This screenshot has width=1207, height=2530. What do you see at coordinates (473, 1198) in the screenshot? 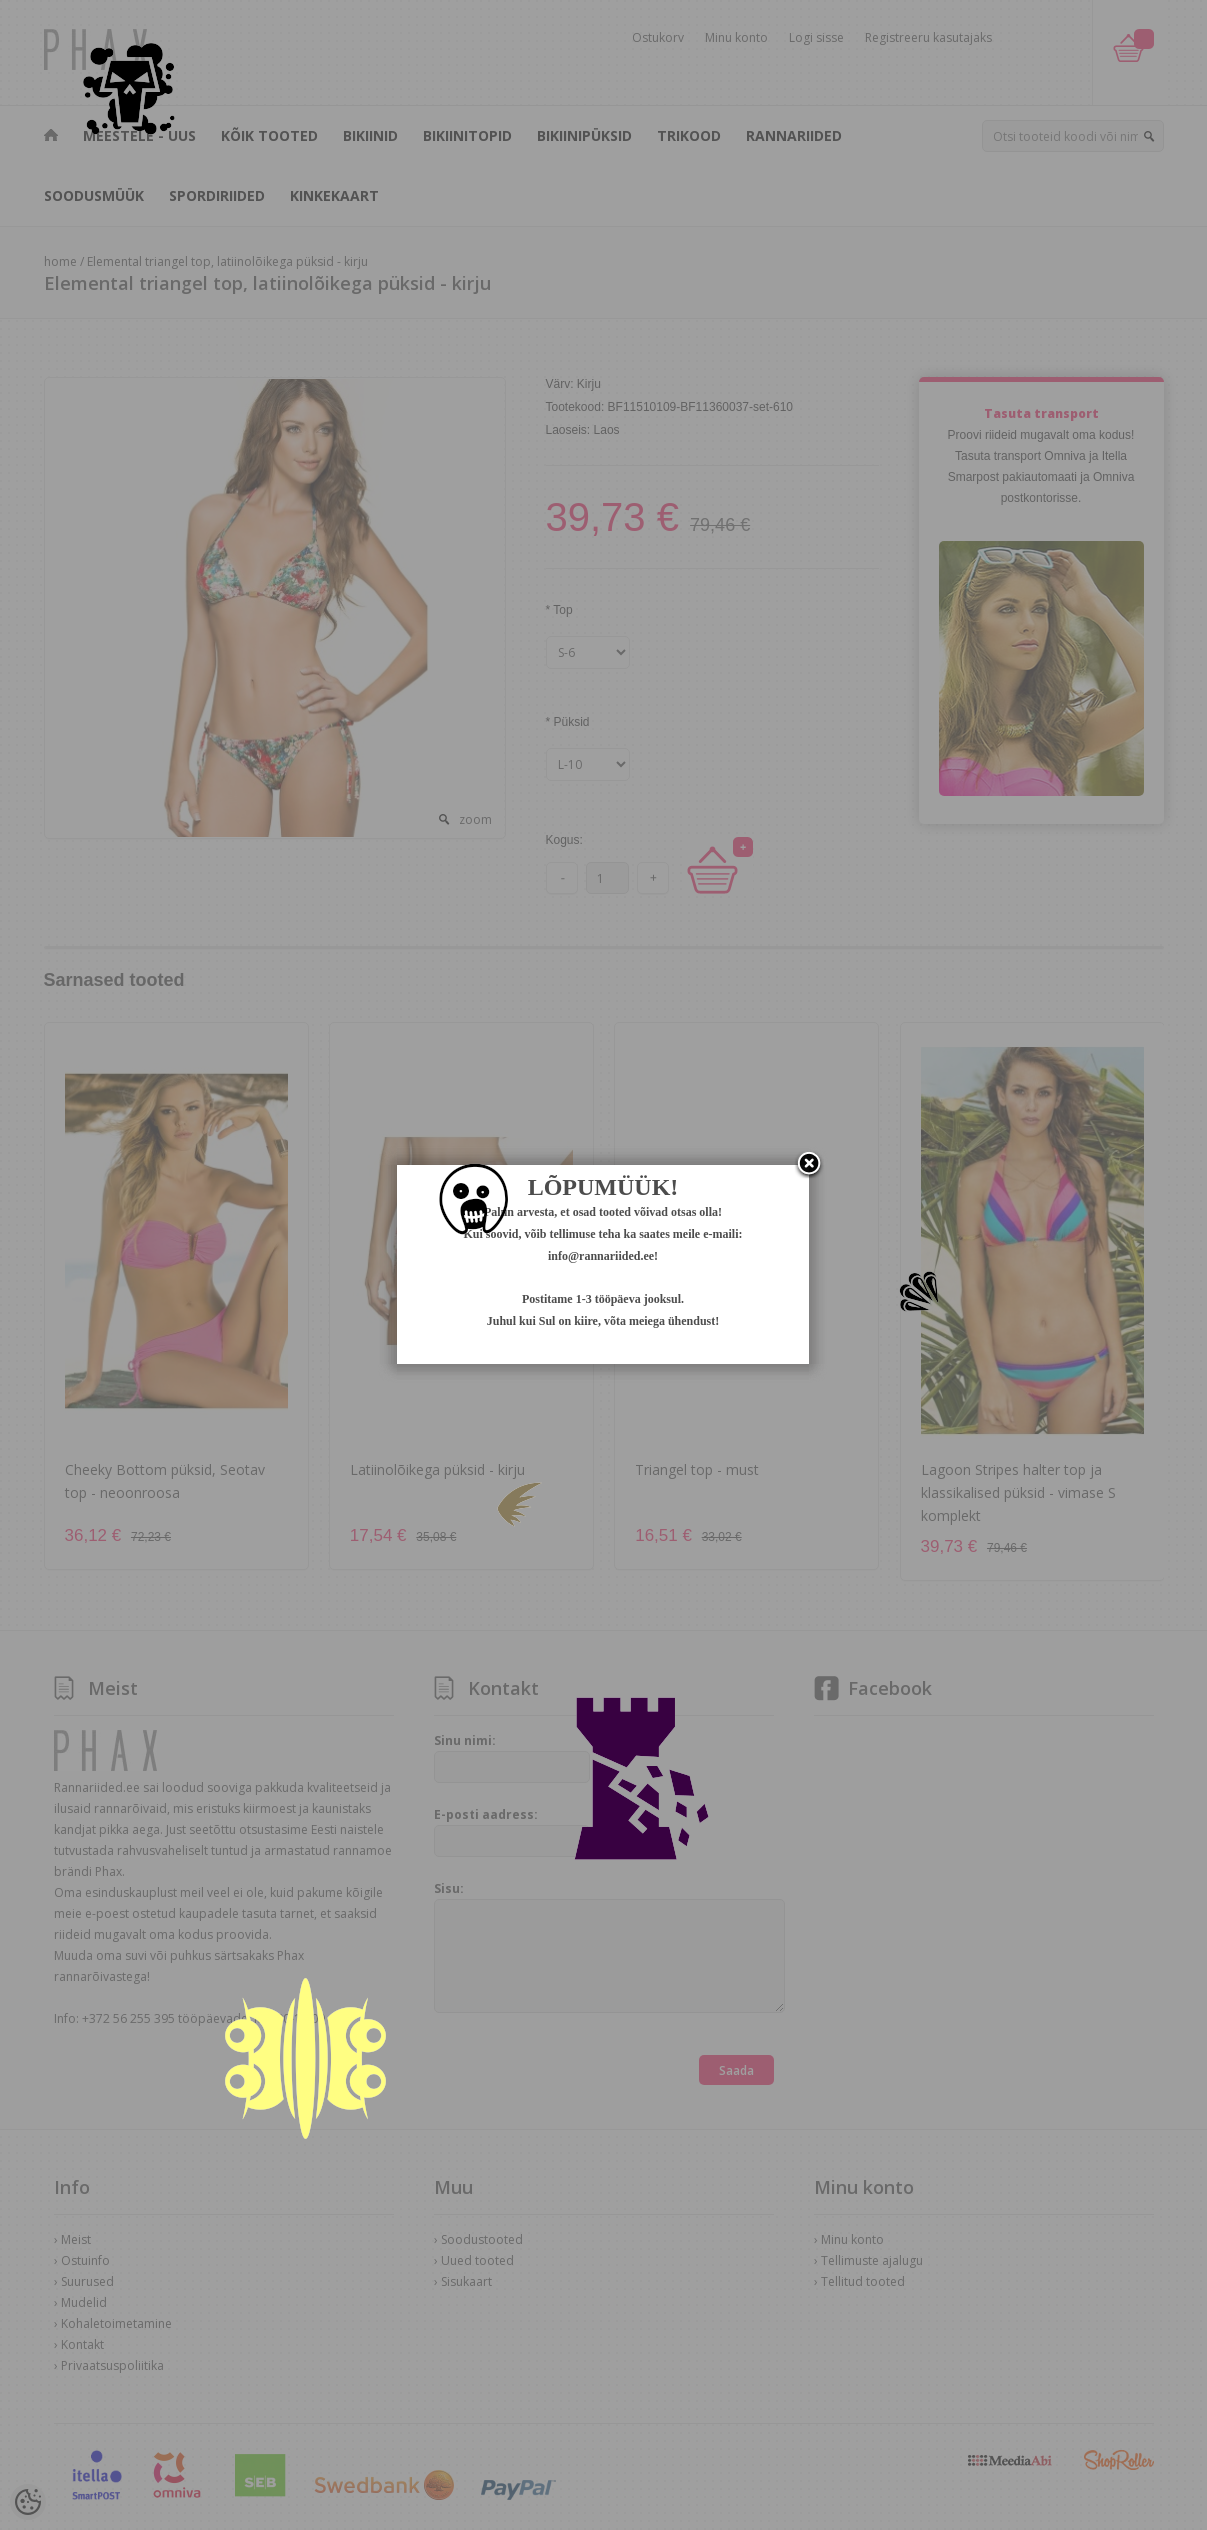
I see `the mighty boosh comedy series logo or fan content` at bounding box center [473, 1198].